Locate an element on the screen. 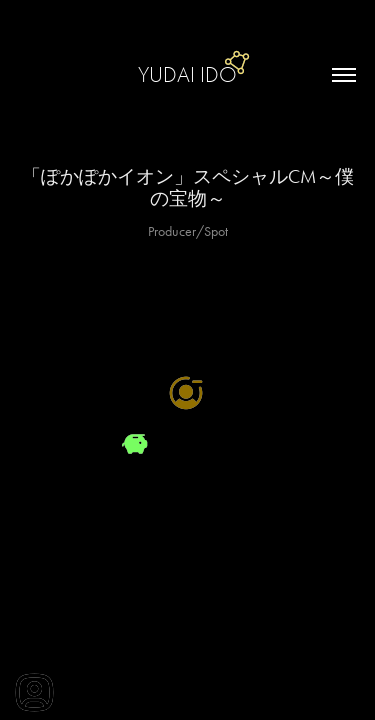 The height and width of the screenshot is (720, 375). view savings or financial goals is located at coordinates (135, 444).